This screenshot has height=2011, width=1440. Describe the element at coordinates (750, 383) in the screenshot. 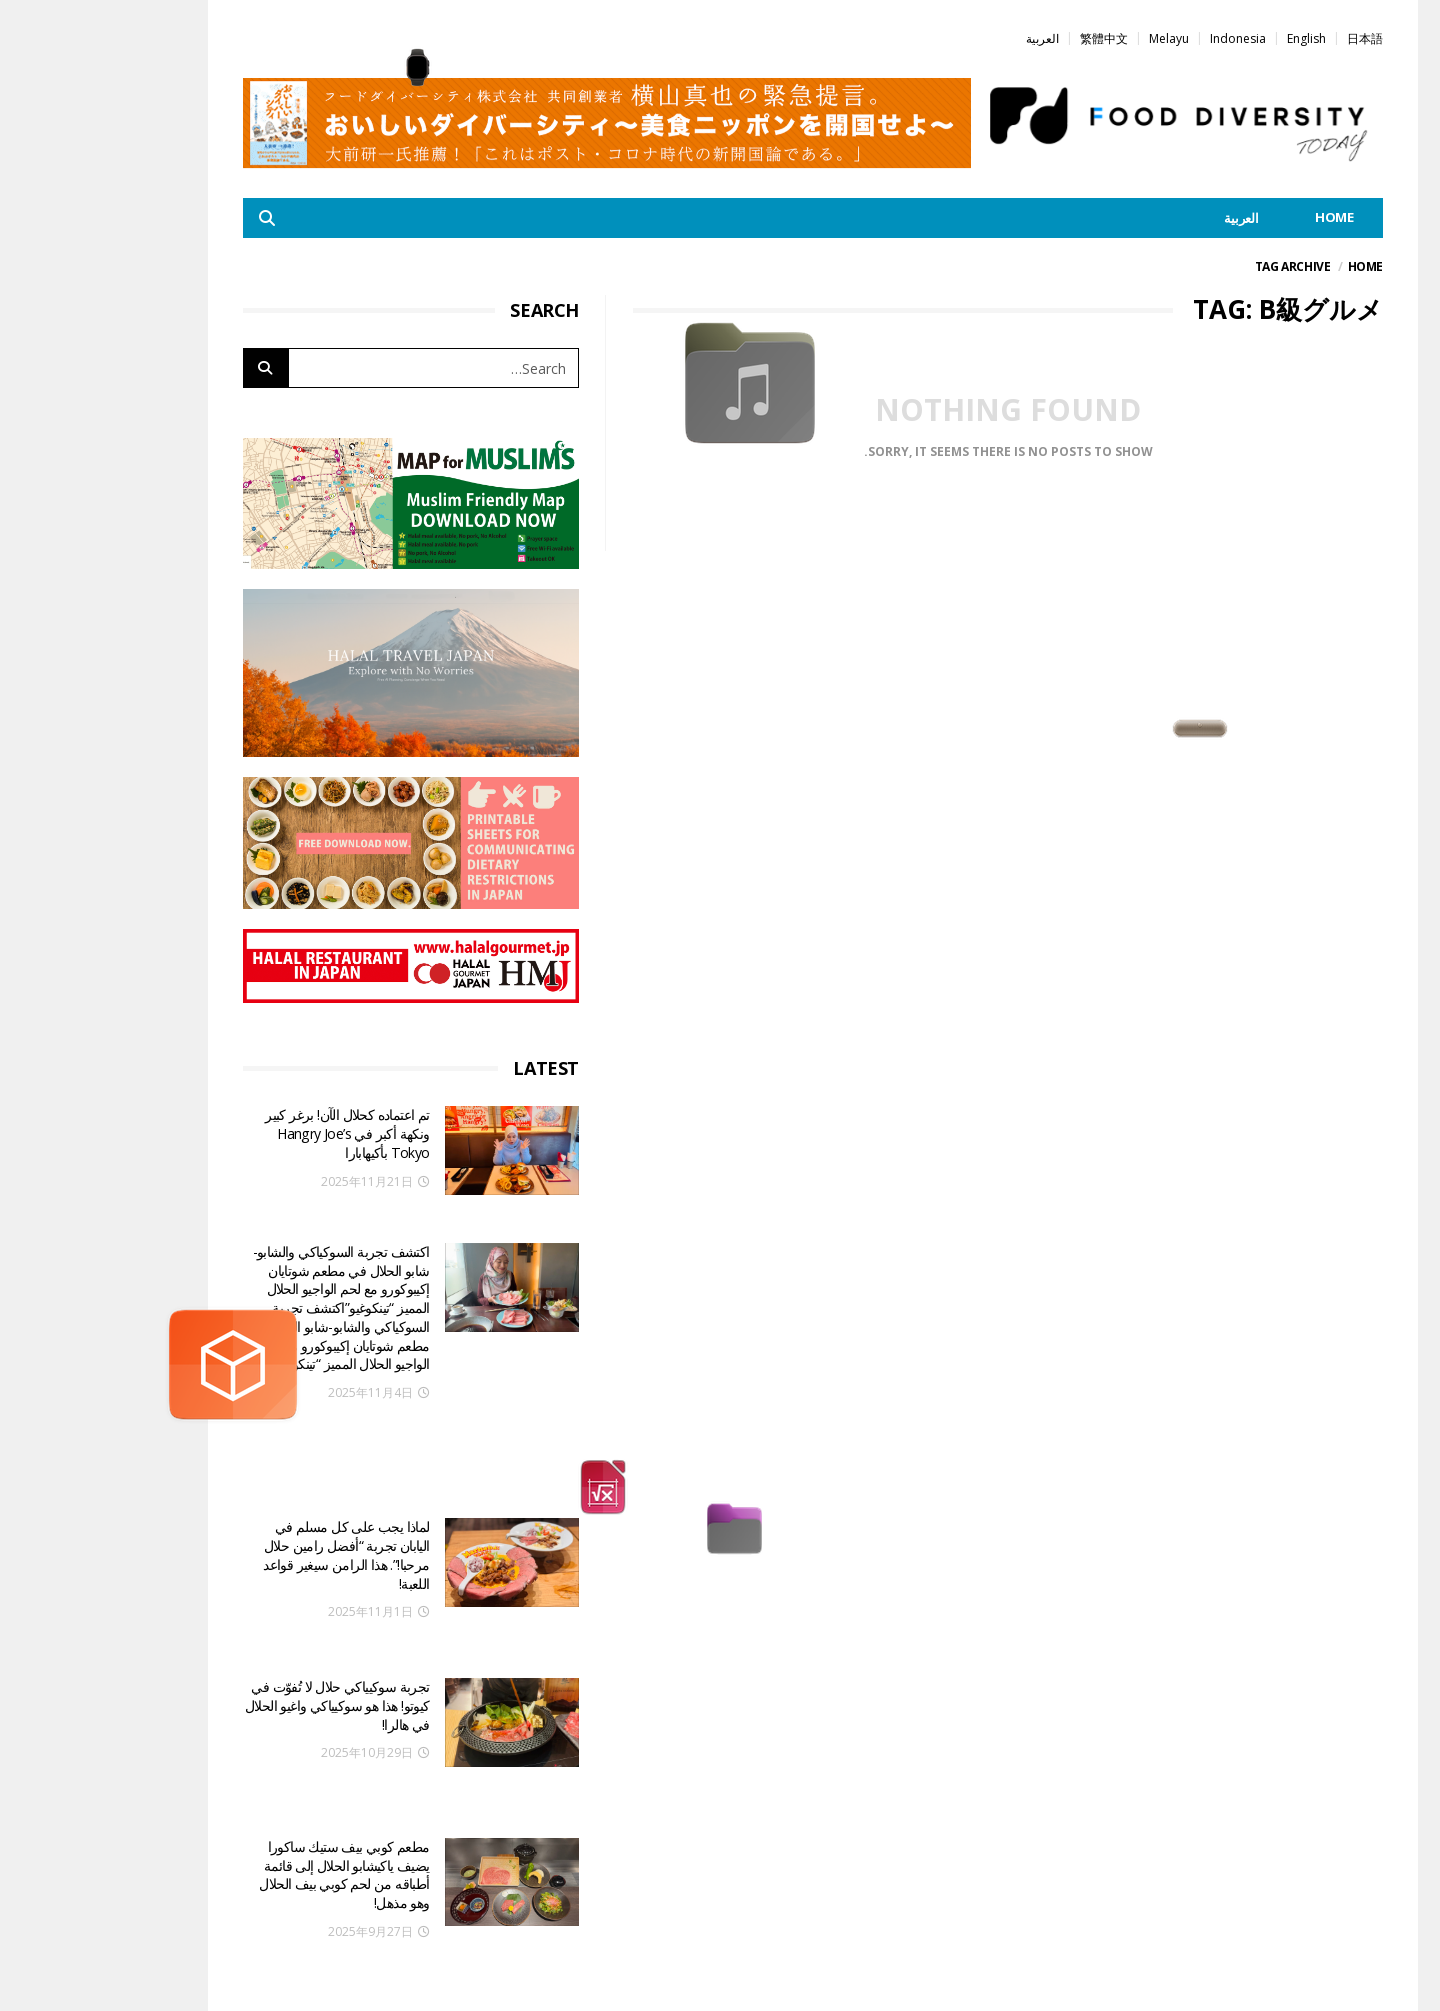

I see `open your music folder` at that location.